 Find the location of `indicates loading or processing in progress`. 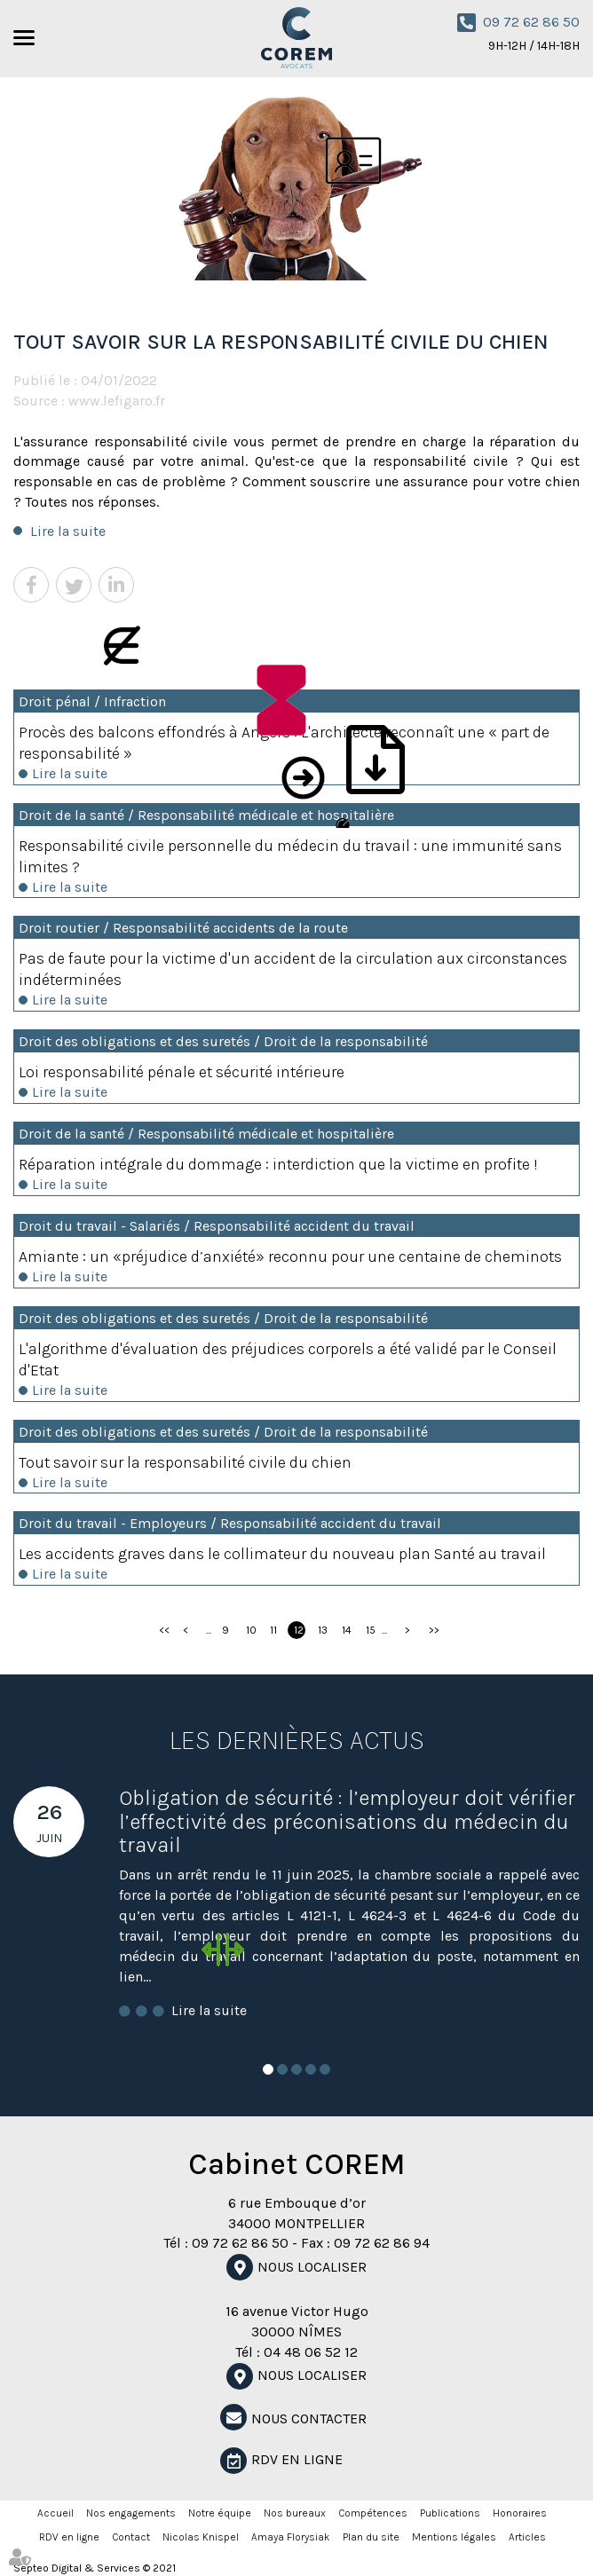

indicates loading or processing in progress is located at coordinates (281, 700).